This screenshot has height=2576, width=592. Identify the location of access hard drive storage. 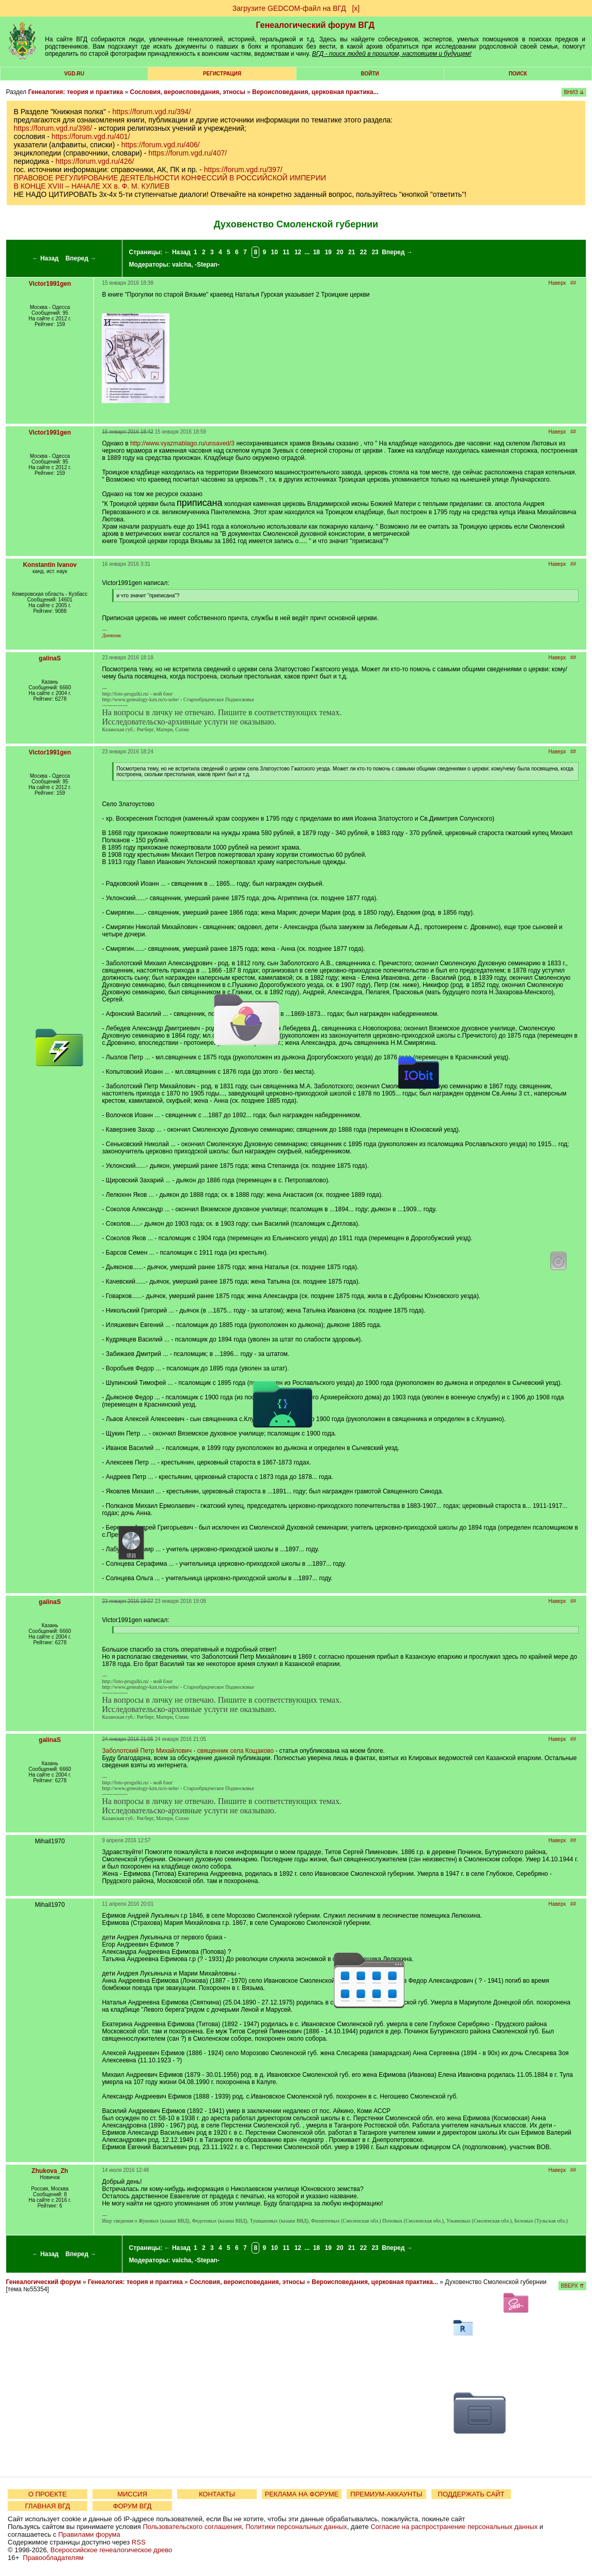
(558, 1261).